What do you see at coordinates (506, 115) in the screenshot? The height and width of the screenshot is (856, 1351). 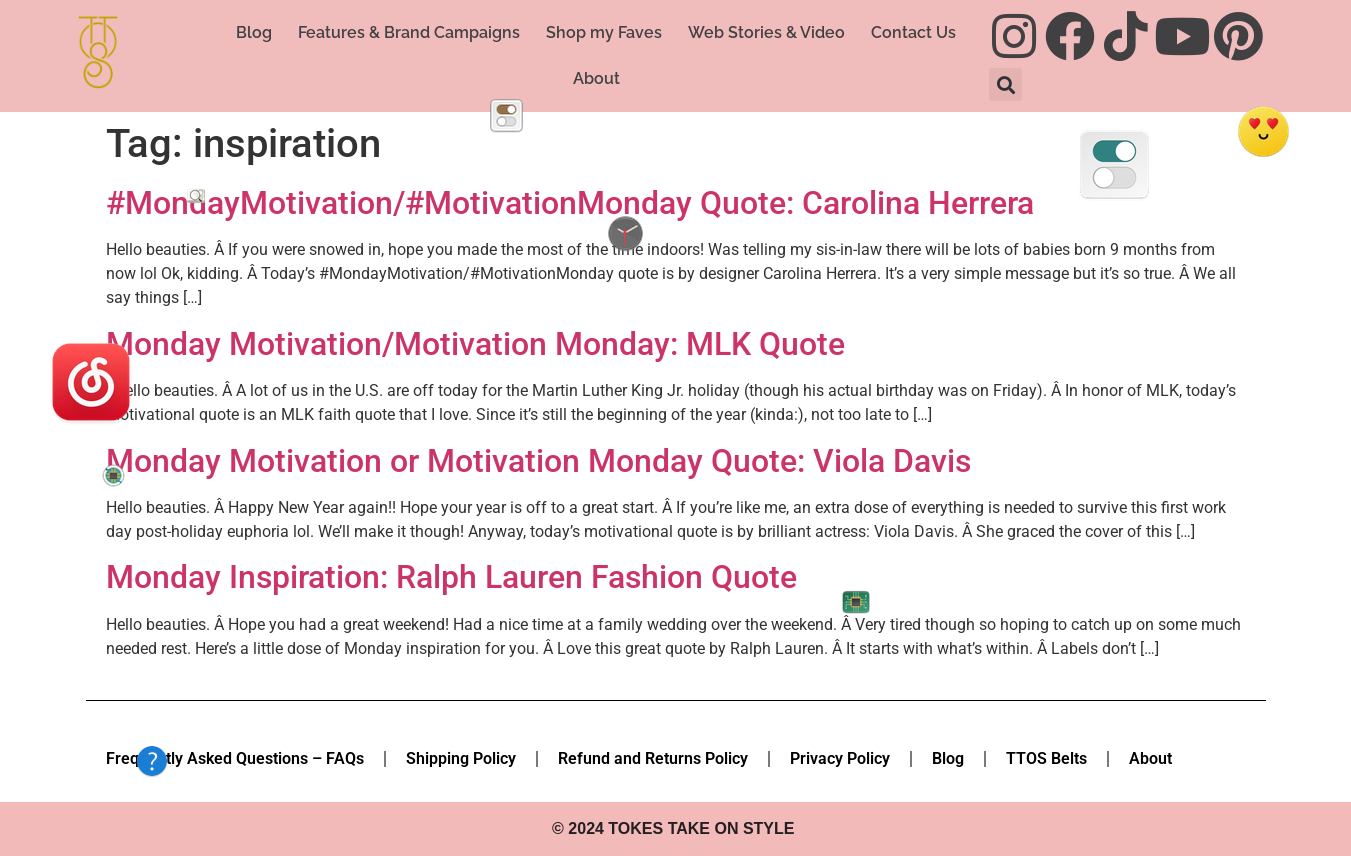 I see `open gnome tweaks application` at bounding box center [506, 115].